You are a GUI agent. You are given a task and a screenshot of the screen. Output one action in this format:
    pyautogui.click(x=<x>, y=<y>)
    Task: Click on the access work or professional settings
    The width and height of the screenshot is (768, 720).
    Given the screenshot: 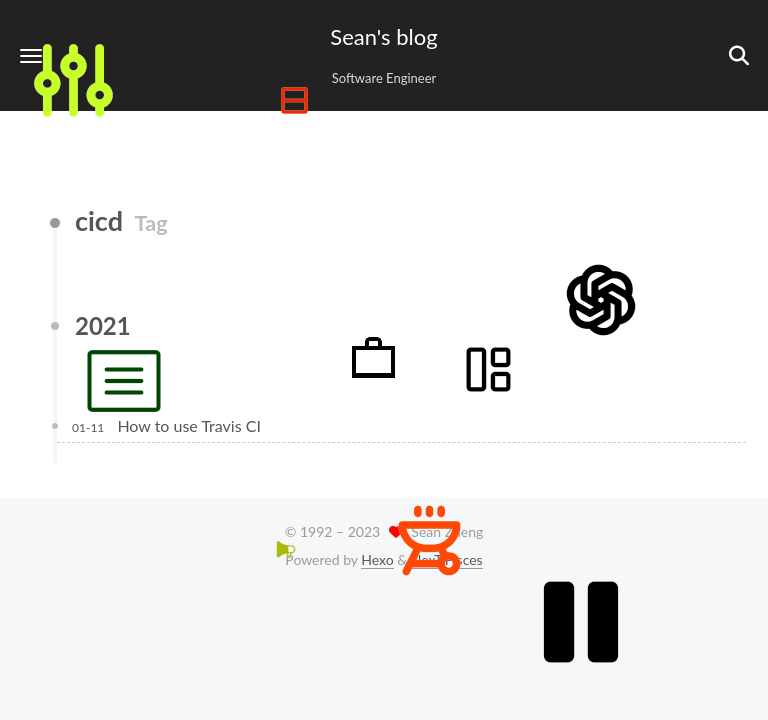 What is the action you would take?
    pyautogui.click(x=373, y=358)
    